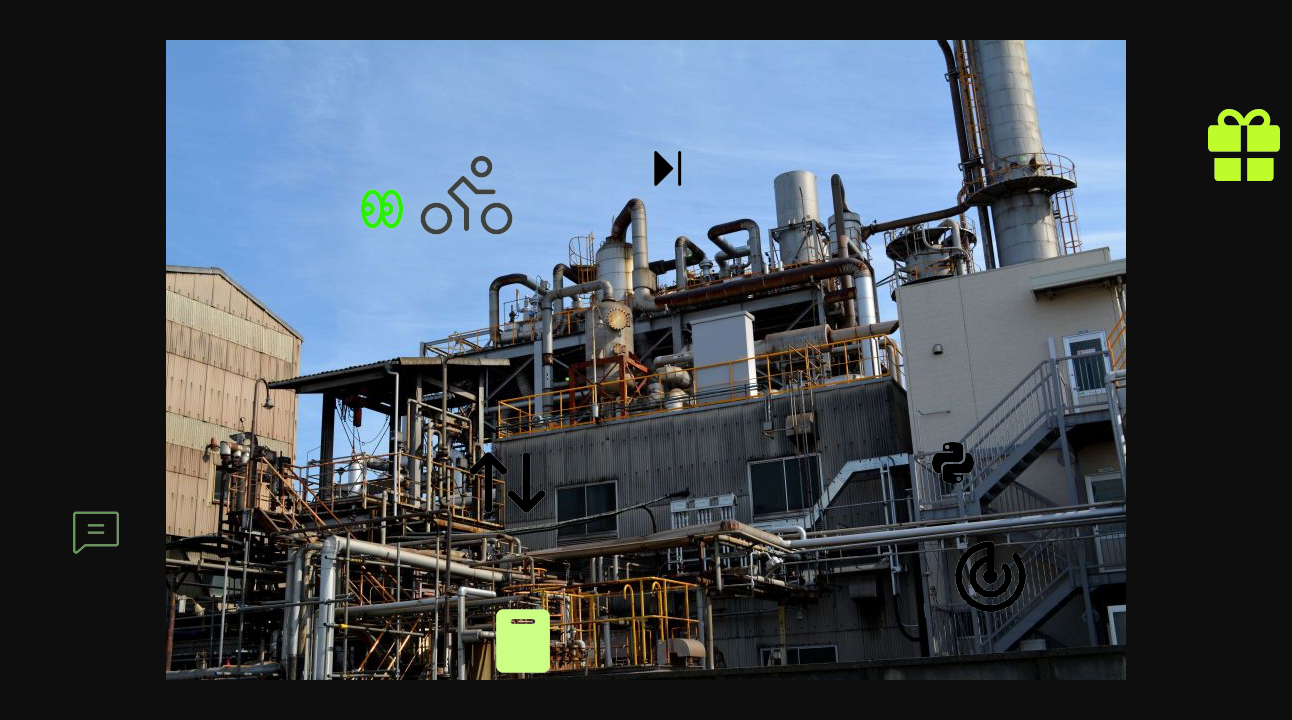  Describe the element at coordinates (668, 168) in the screenshot. I see `skip to next track or item` at that location.